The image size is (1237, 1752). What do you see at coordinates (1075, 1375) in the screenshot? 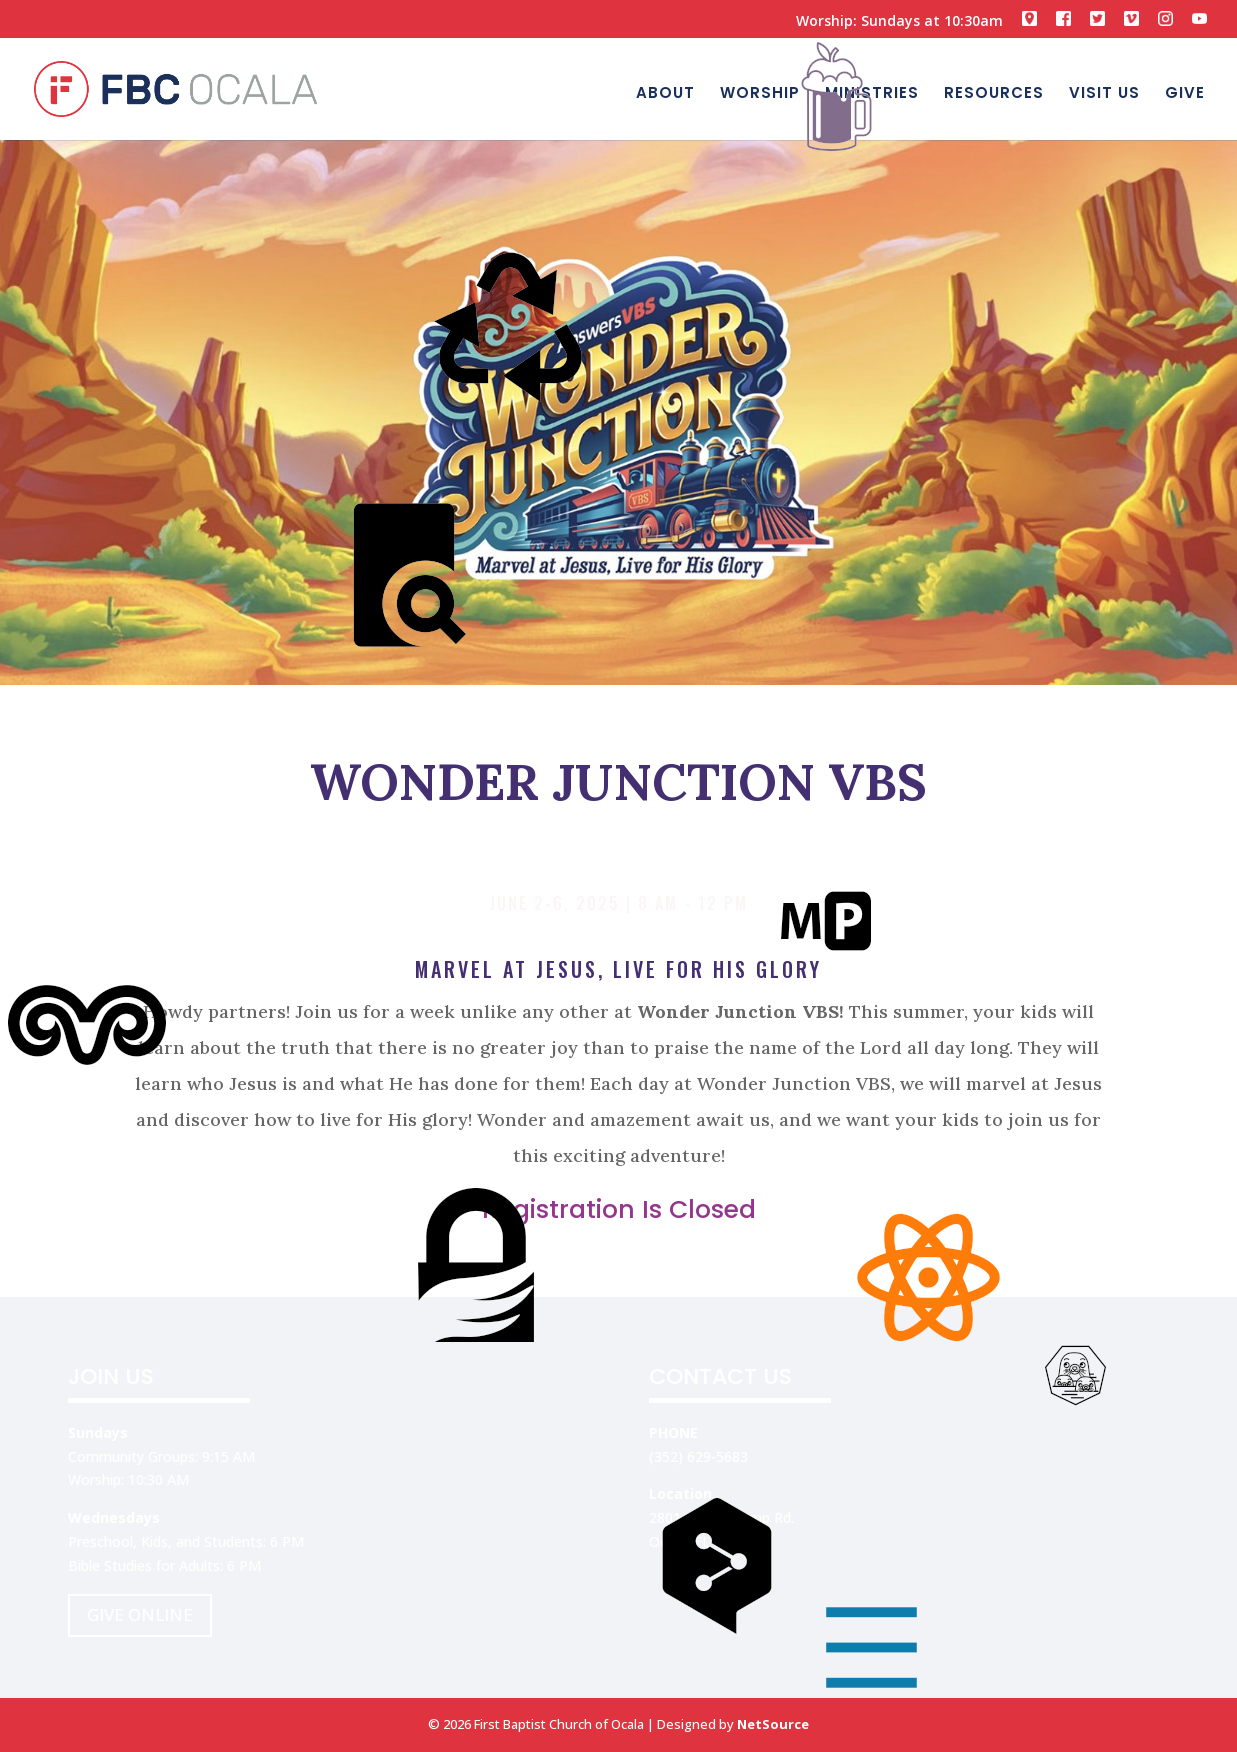
I see `open podman container management application` at bounding box center [1075, 1375].